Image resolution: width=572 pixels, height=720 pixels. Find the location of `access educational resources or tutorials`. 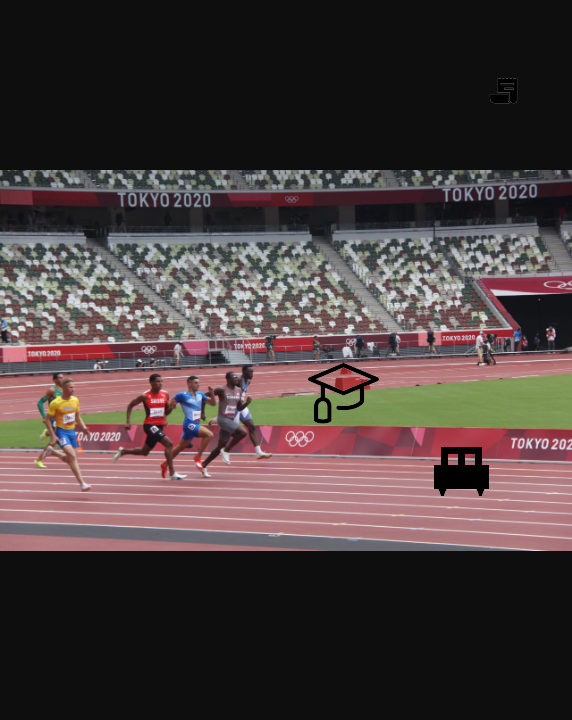

access educational resources or tutorials is located at coordinates (343, 392).